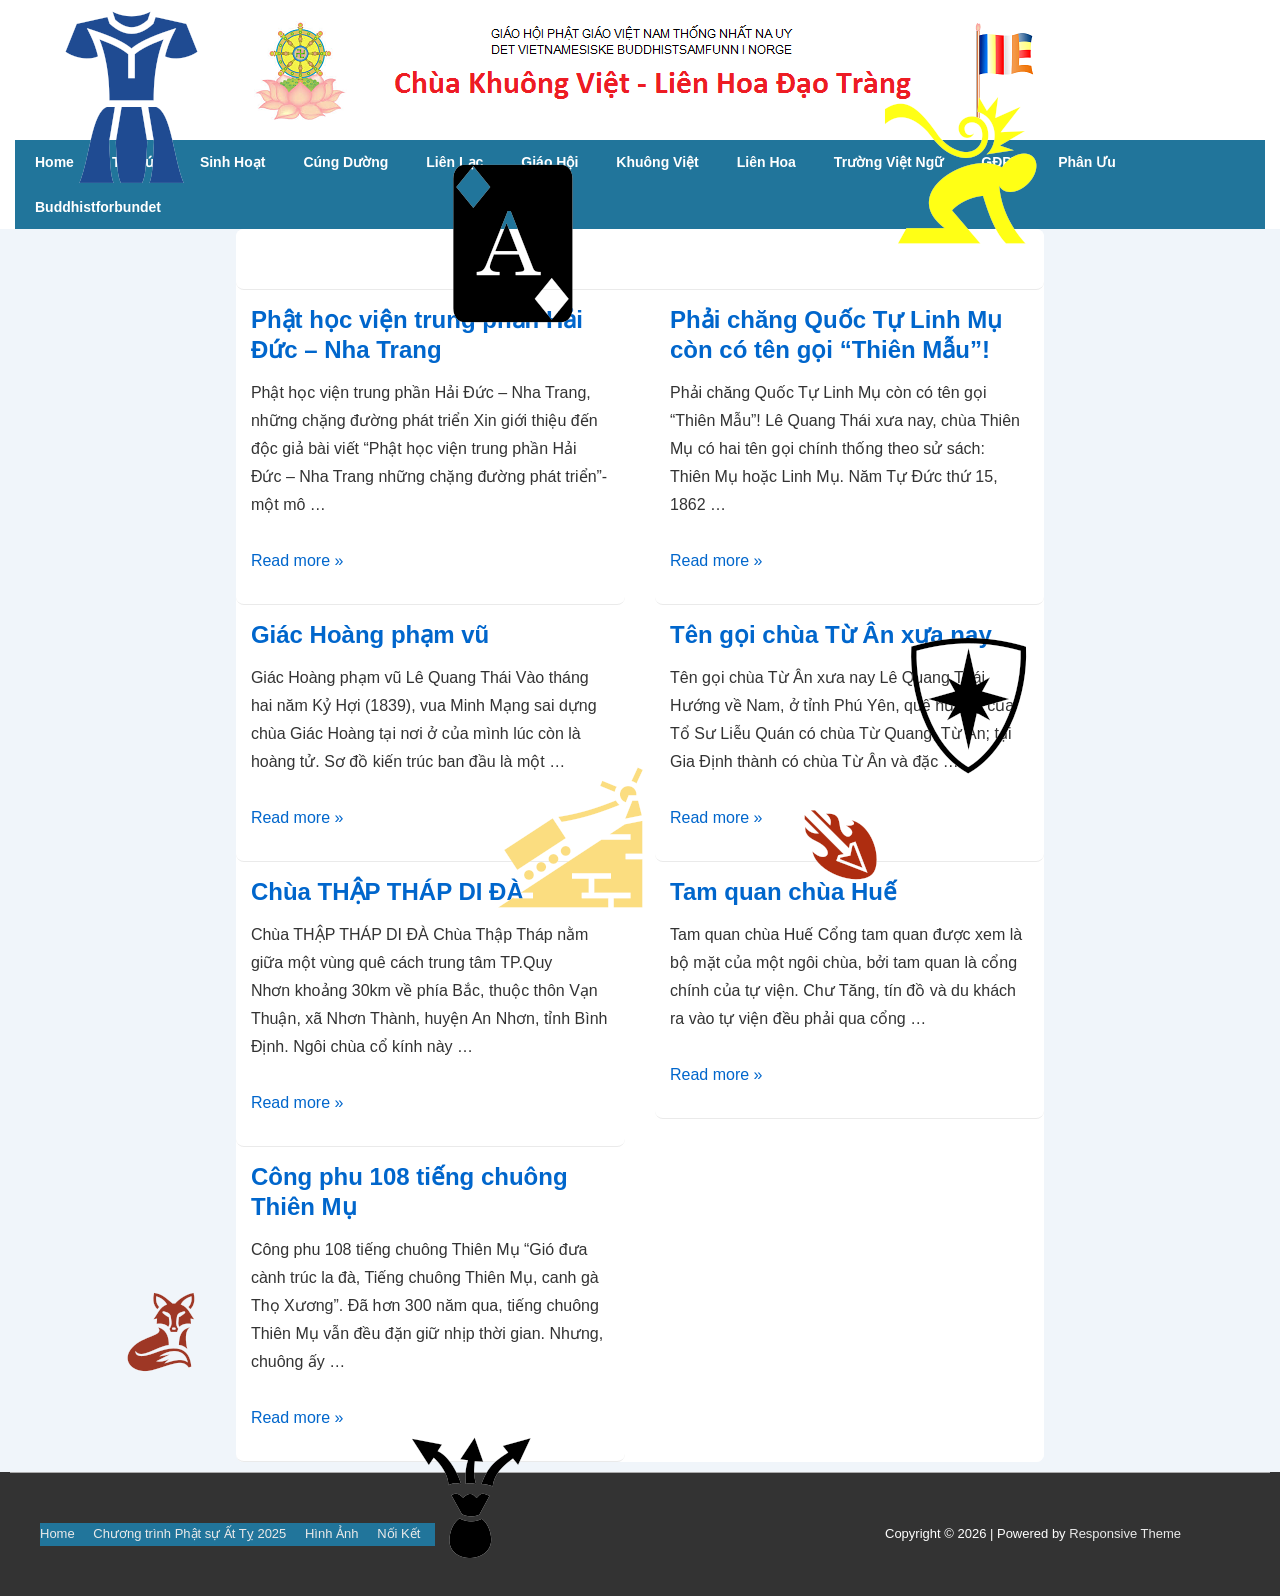  What do you see at coordinates (968, 706) in the screenshot?
I see `activate shield or defense mode` at bounding box center [968, 706].